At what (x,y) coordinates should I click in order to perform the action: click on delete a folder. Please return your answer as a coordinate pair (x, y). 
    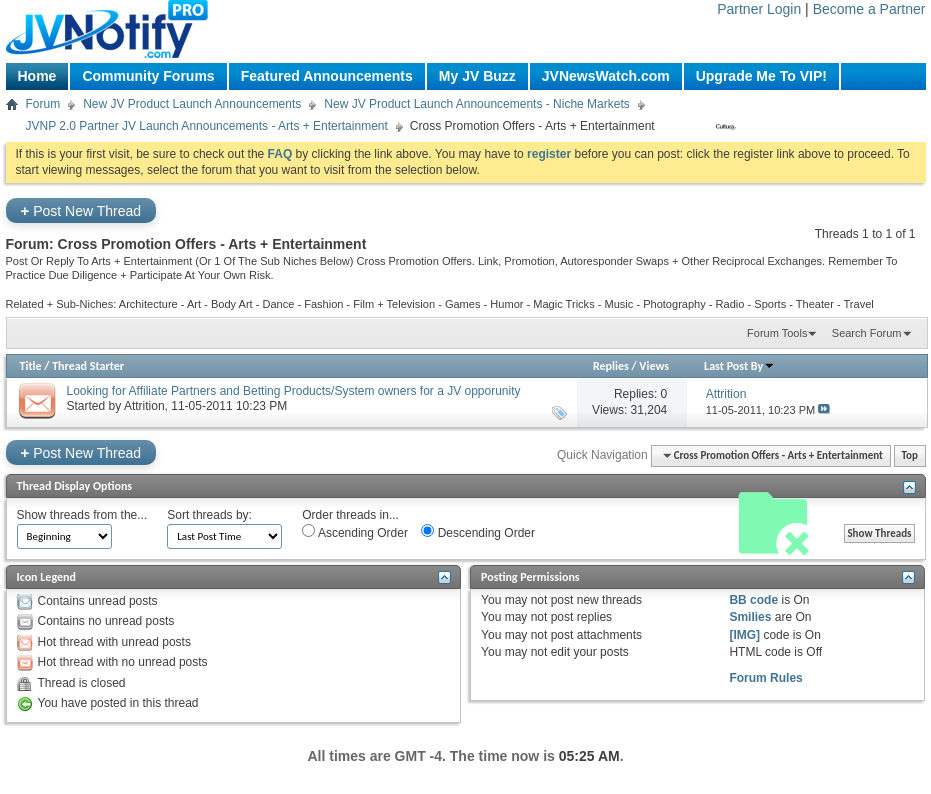
    Looking at the image, I should click on (773, 523).